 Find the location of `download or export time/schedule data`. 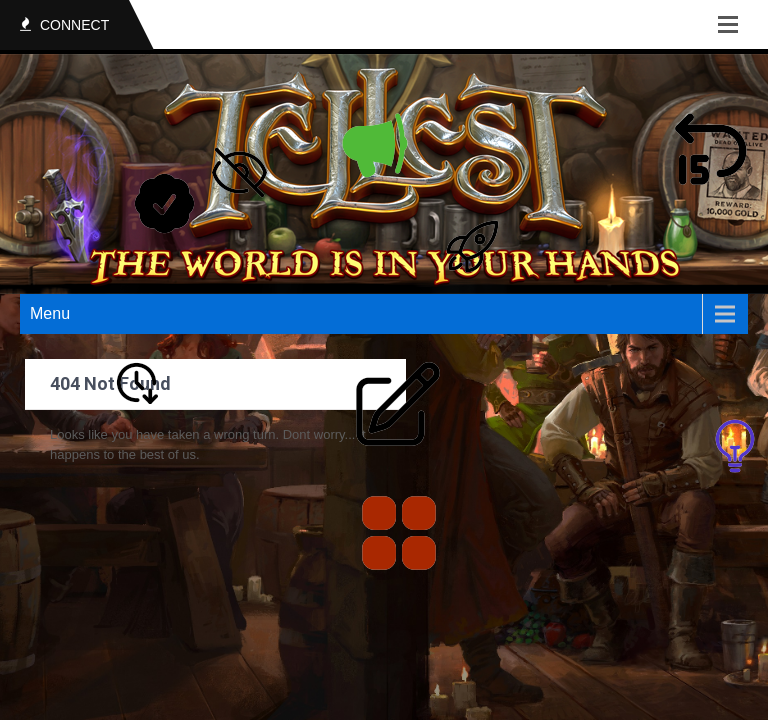

download or export time/schedule data is located at coordinates (136, 382).